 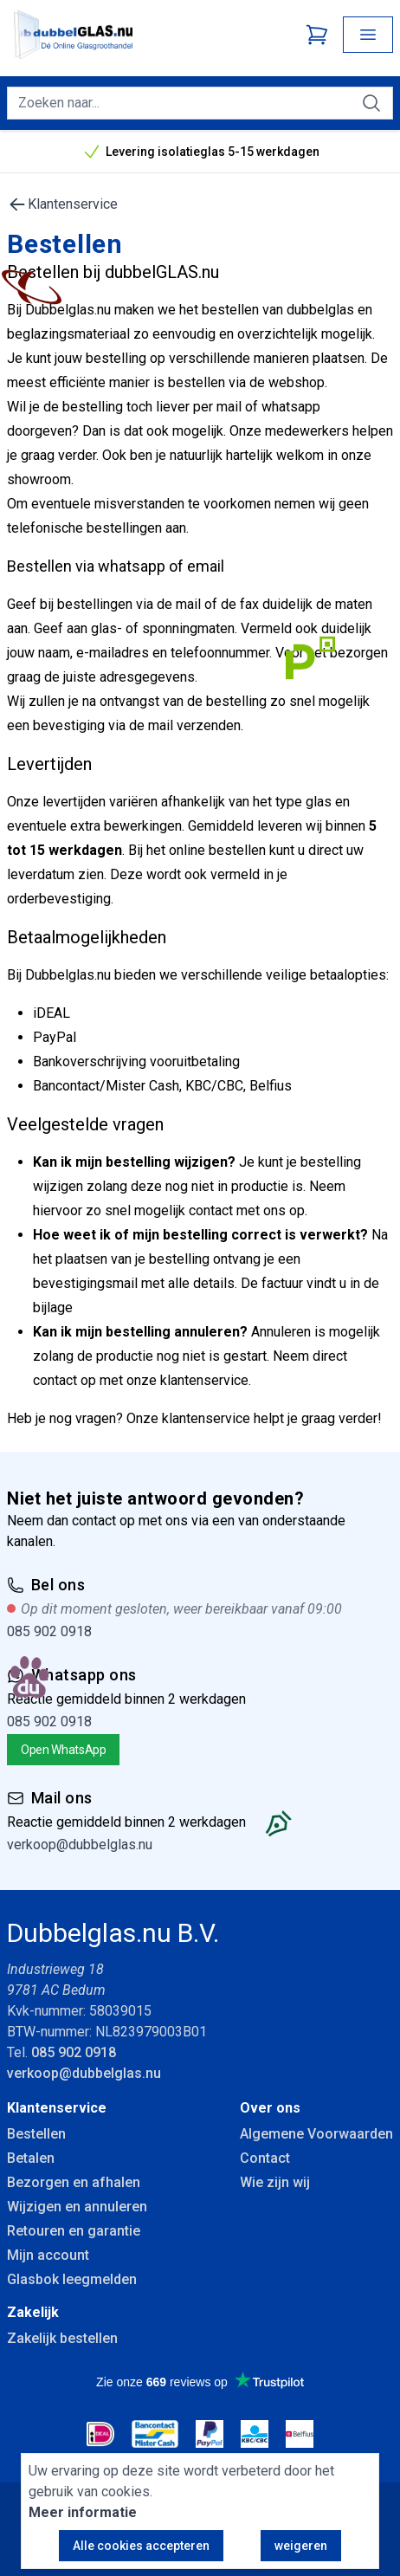 What do you see at coordinates (31, 287) in the screenshot?
I see `saturn brand logo` at bounding box center [31, 287].